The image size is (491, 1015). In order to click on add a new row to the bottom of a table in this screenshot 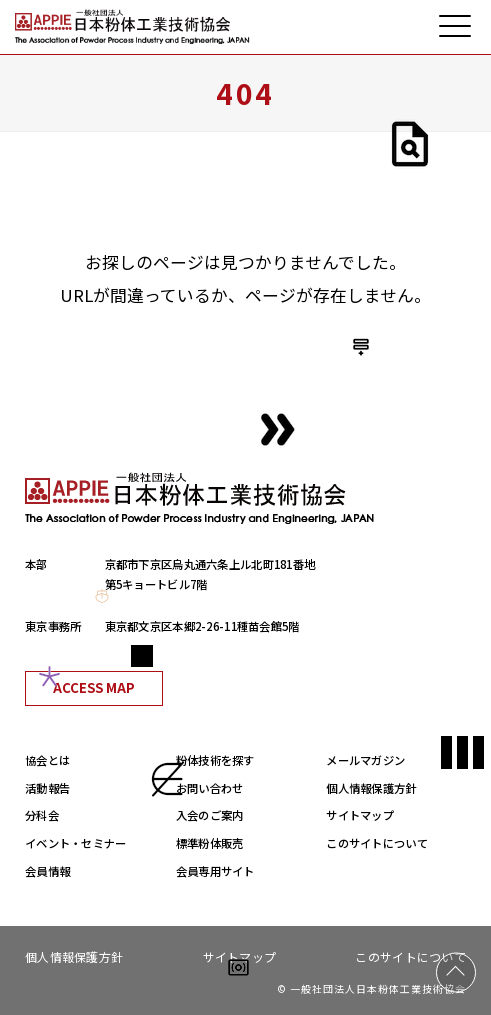, I will do `click(361, 346)`.